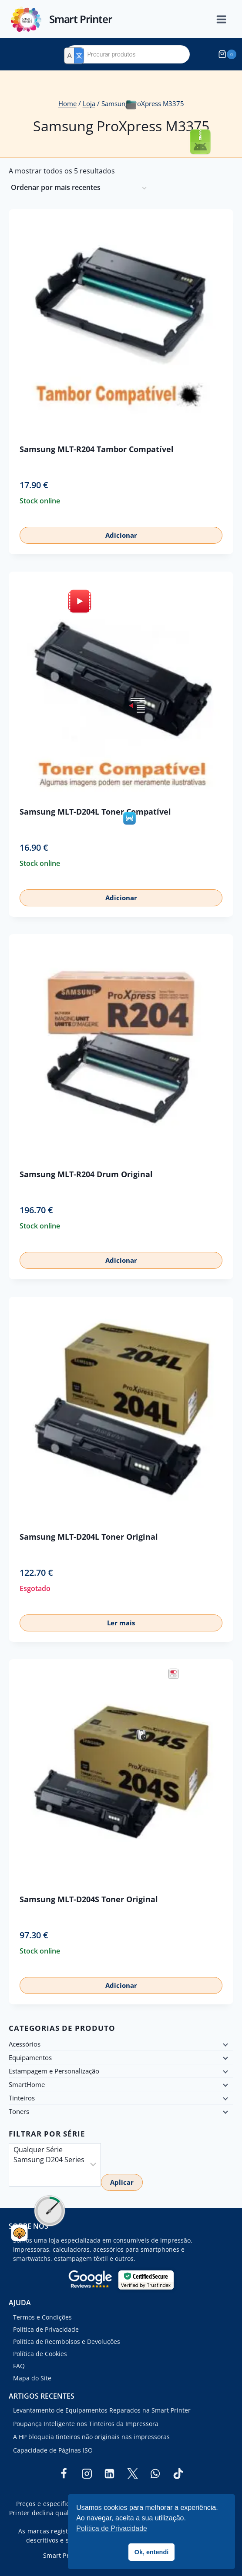 The image size is (242, 2576). I want to click on open bruno API client, so click(19, 2233).